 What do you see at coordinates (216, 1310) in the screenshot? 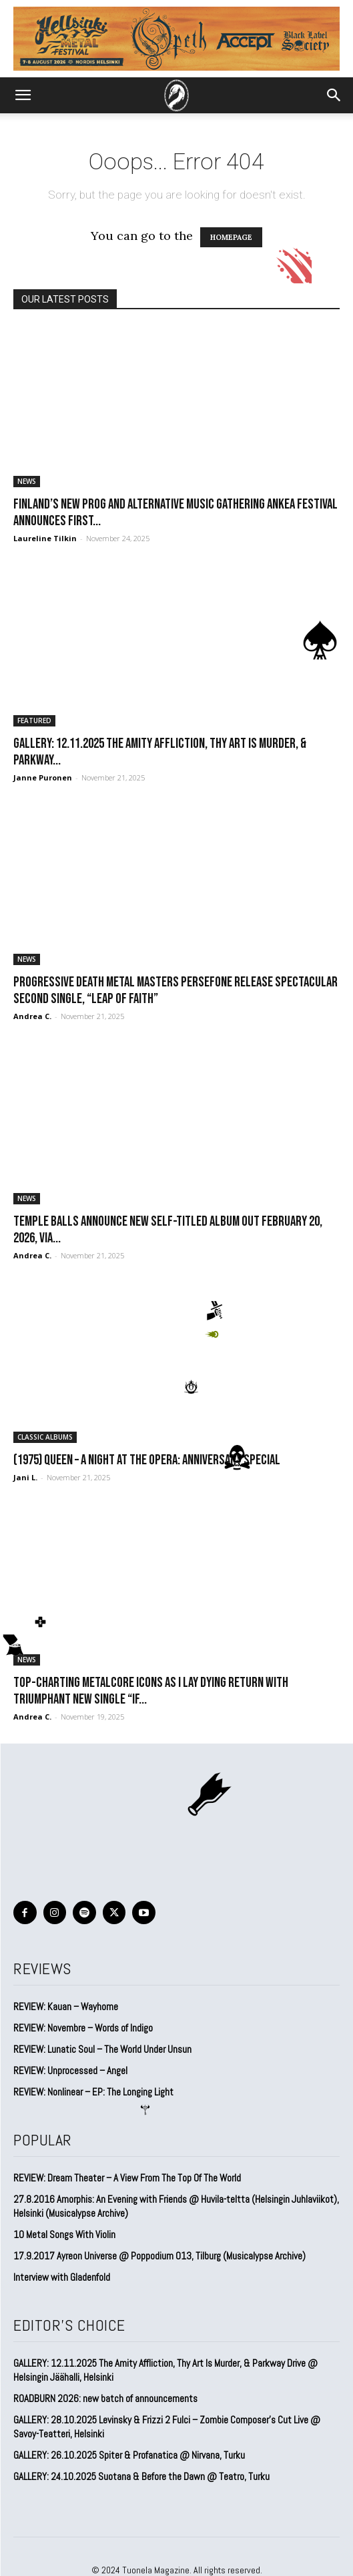
I see `initiate attack or combat action` at bounding box center [216, 1310].